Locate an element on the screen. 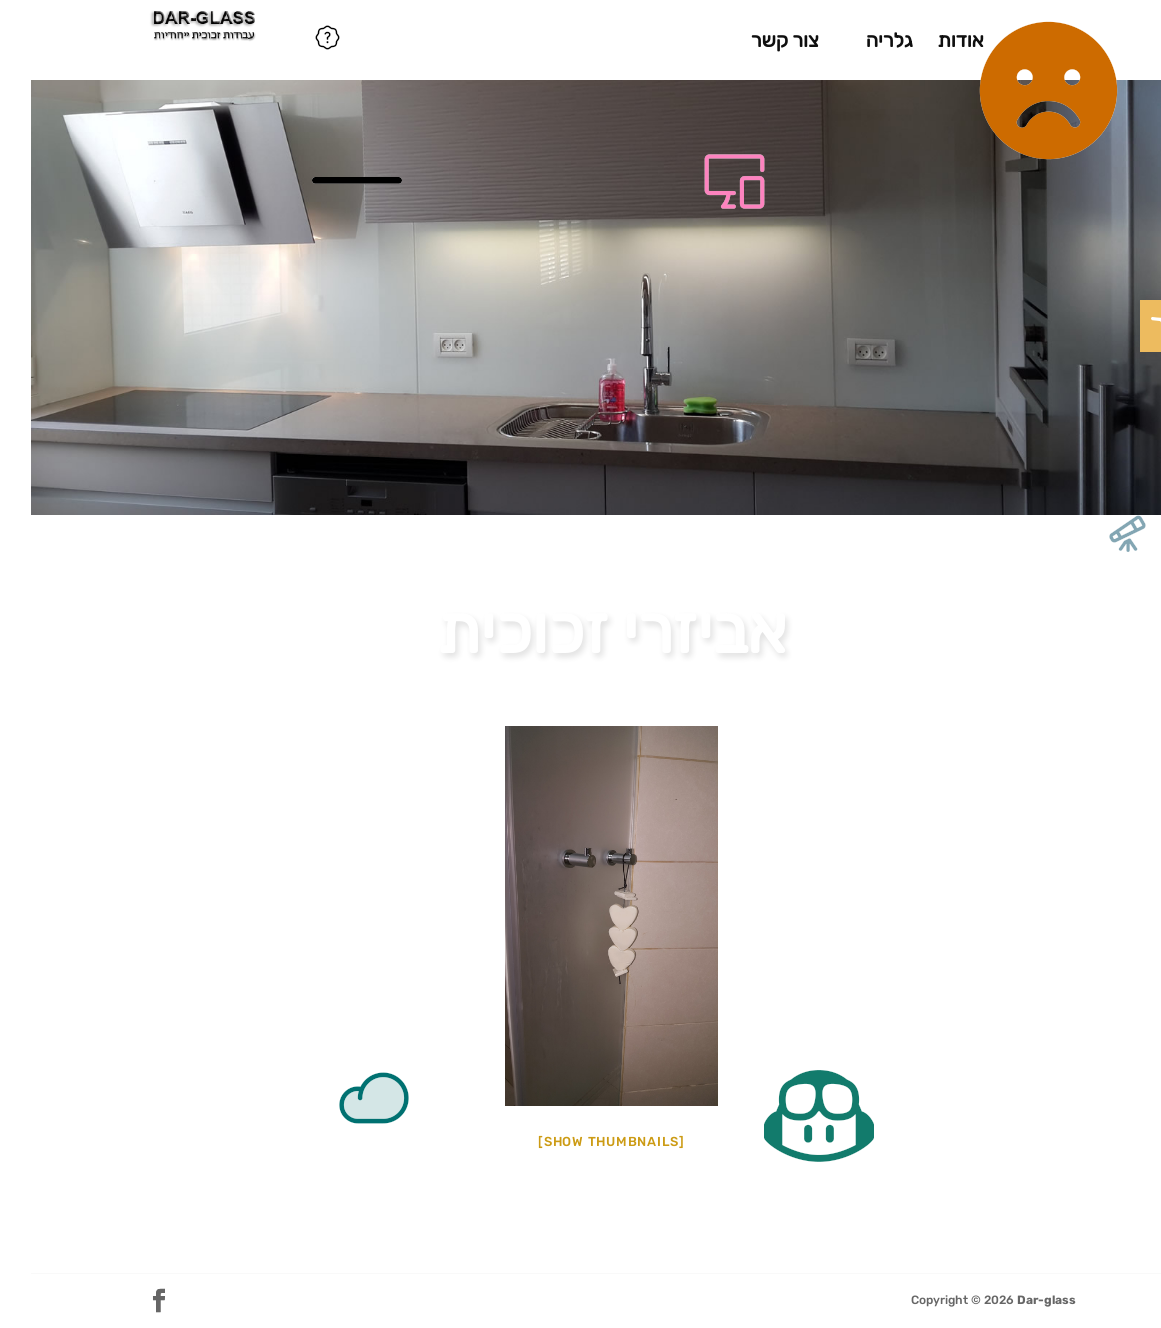 This screenshot has width=1161, height=1328. indicates unverified status or identity is located at coordinates (327, 37).